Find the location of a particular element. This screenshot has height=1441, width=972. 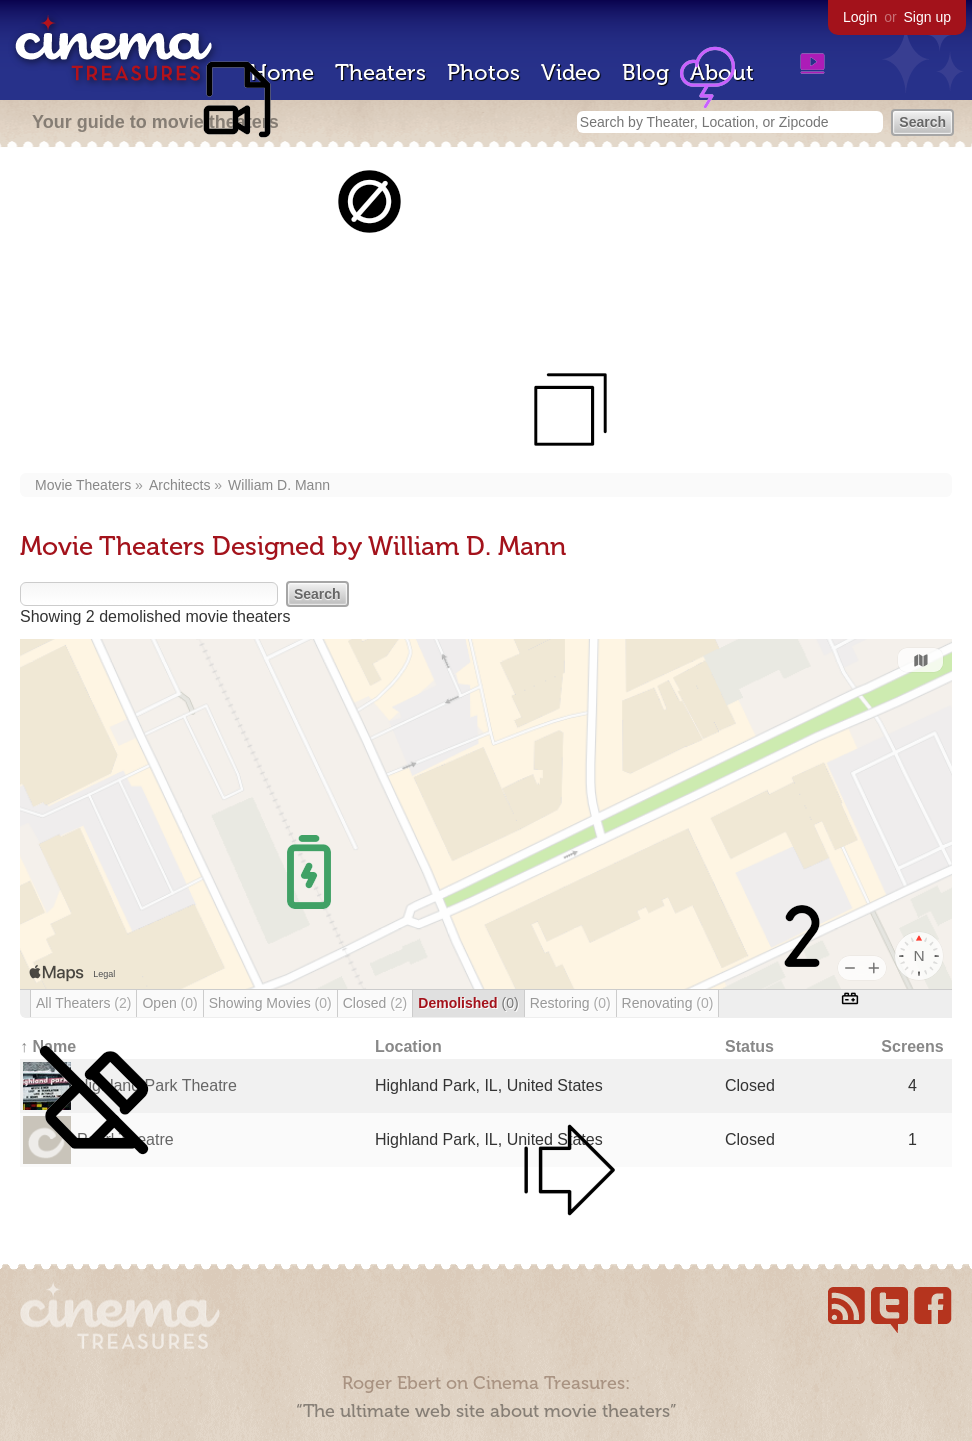

play a video is located at coordinates (812, 63).